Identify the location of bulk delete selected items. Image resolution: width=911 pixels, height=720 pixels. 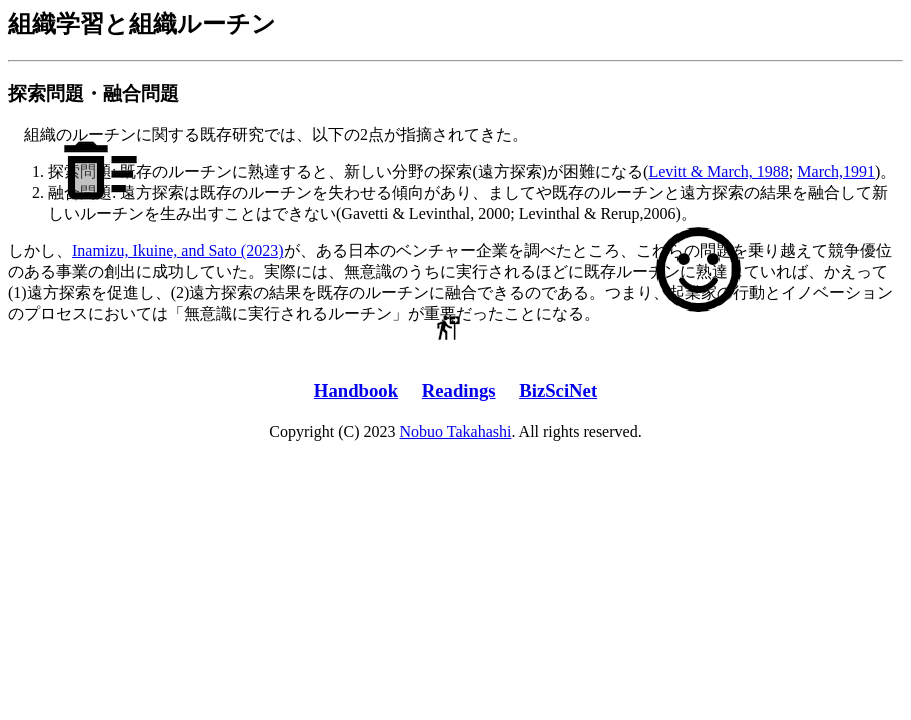
(100, 170).